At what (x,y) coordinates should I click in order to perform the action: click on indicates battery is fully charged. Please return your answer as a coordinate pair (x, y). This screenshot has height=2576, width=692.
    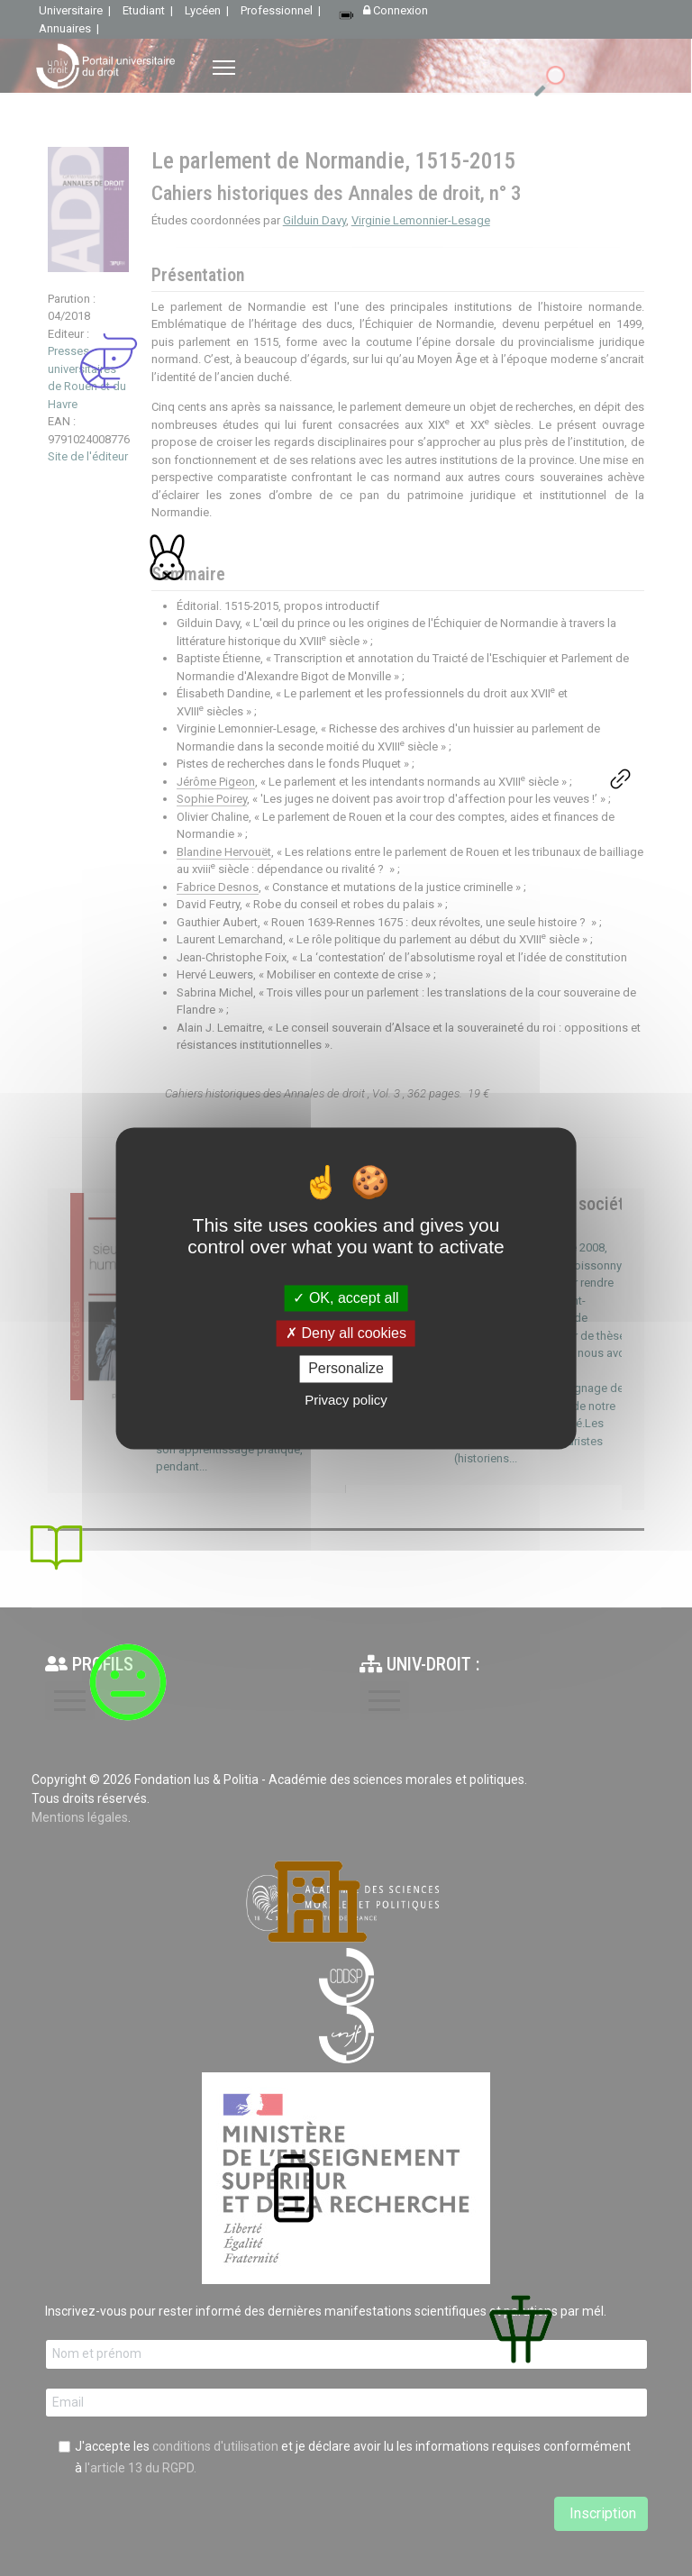
    Looking at the image, I should click on (346, 15).